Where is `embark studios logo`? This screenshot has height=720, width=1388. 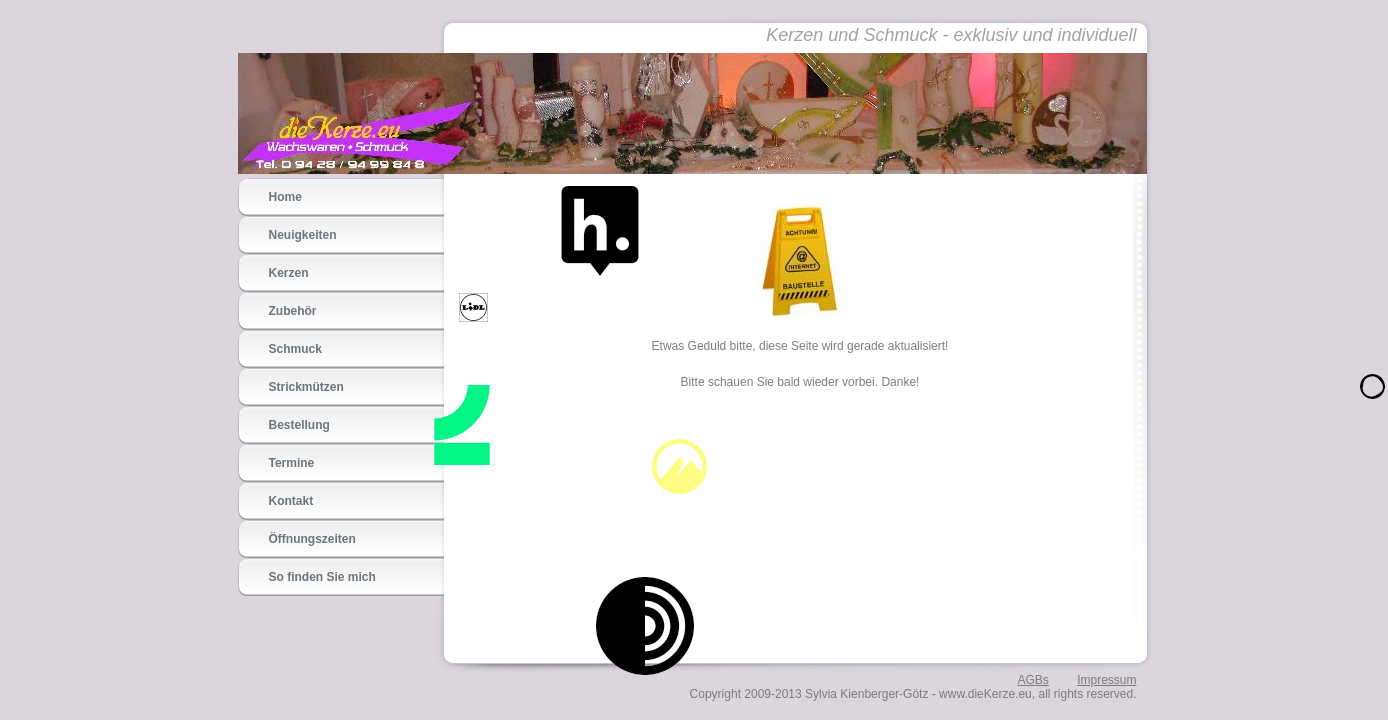
embark studios logo is located at coordinates (462, 425).